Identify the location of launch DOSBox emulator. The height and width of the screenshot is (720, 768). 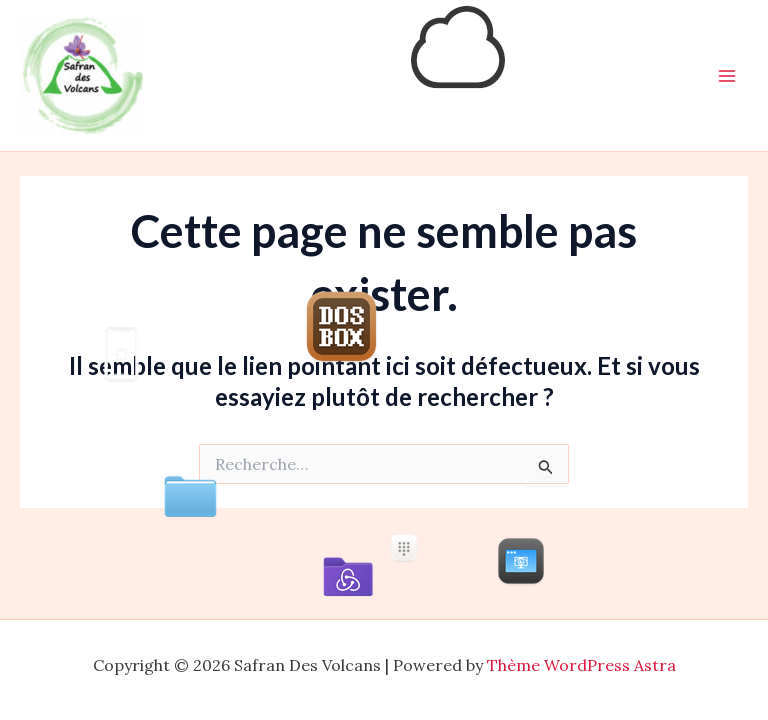
(341, 326).